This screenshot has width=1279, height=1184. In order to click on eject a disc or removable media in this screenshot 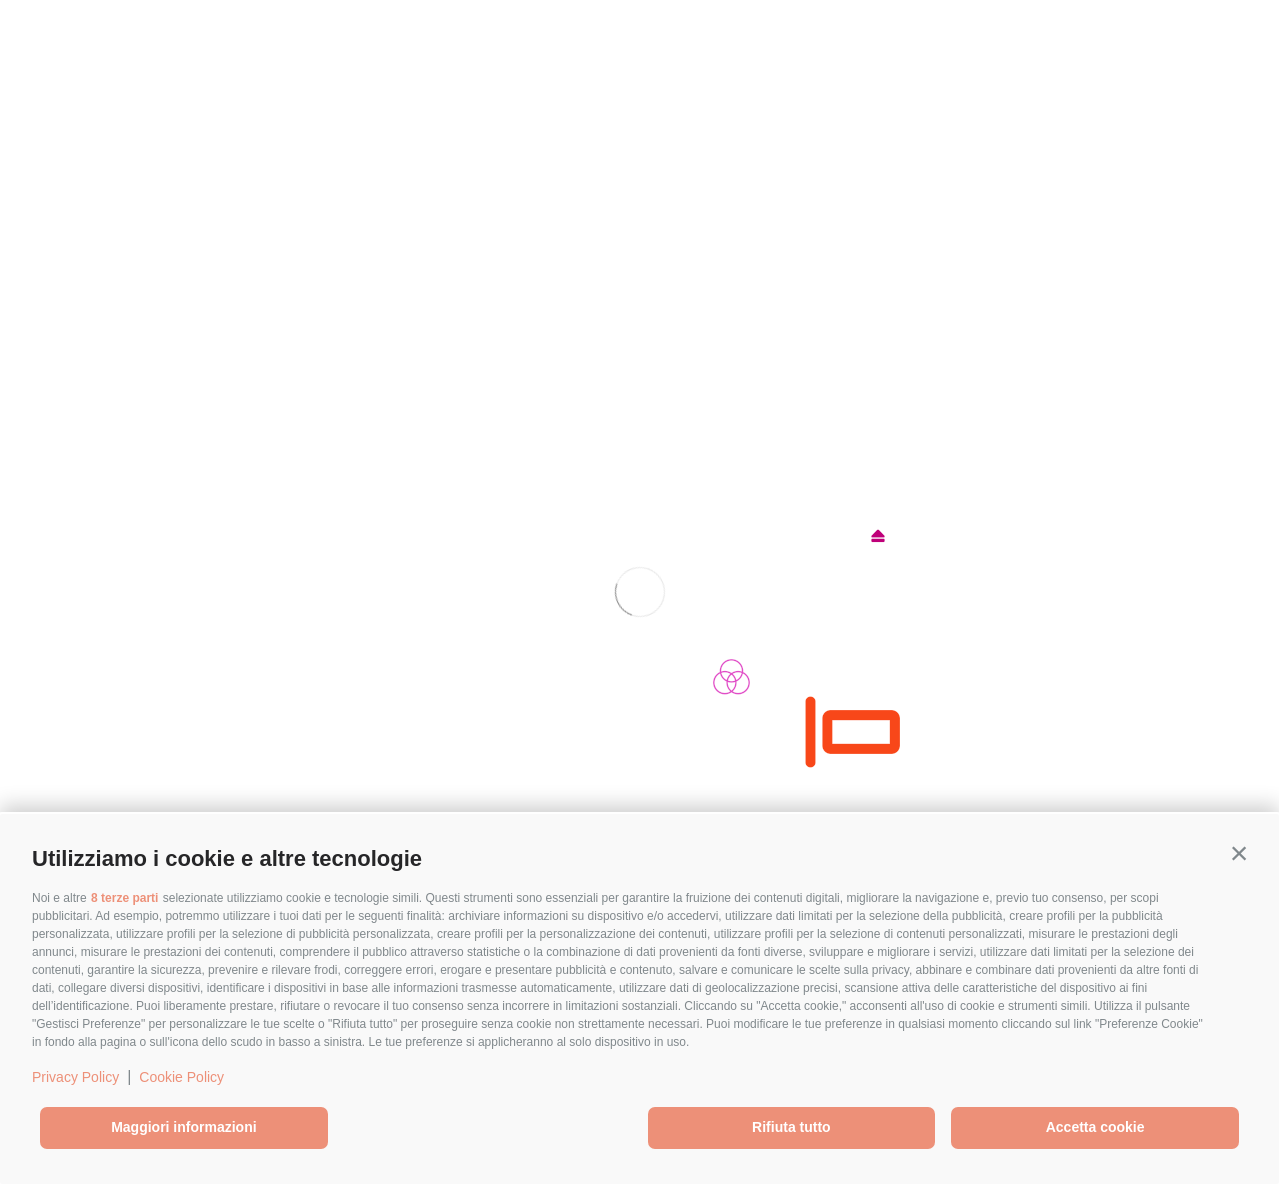, I will do `click(878, 537)`.